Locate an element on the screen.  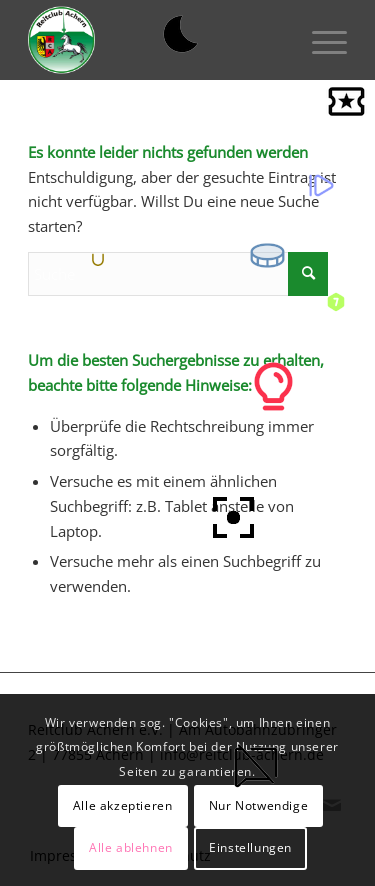
access tips or helpful suggestions is located at coordinates (273, 386).